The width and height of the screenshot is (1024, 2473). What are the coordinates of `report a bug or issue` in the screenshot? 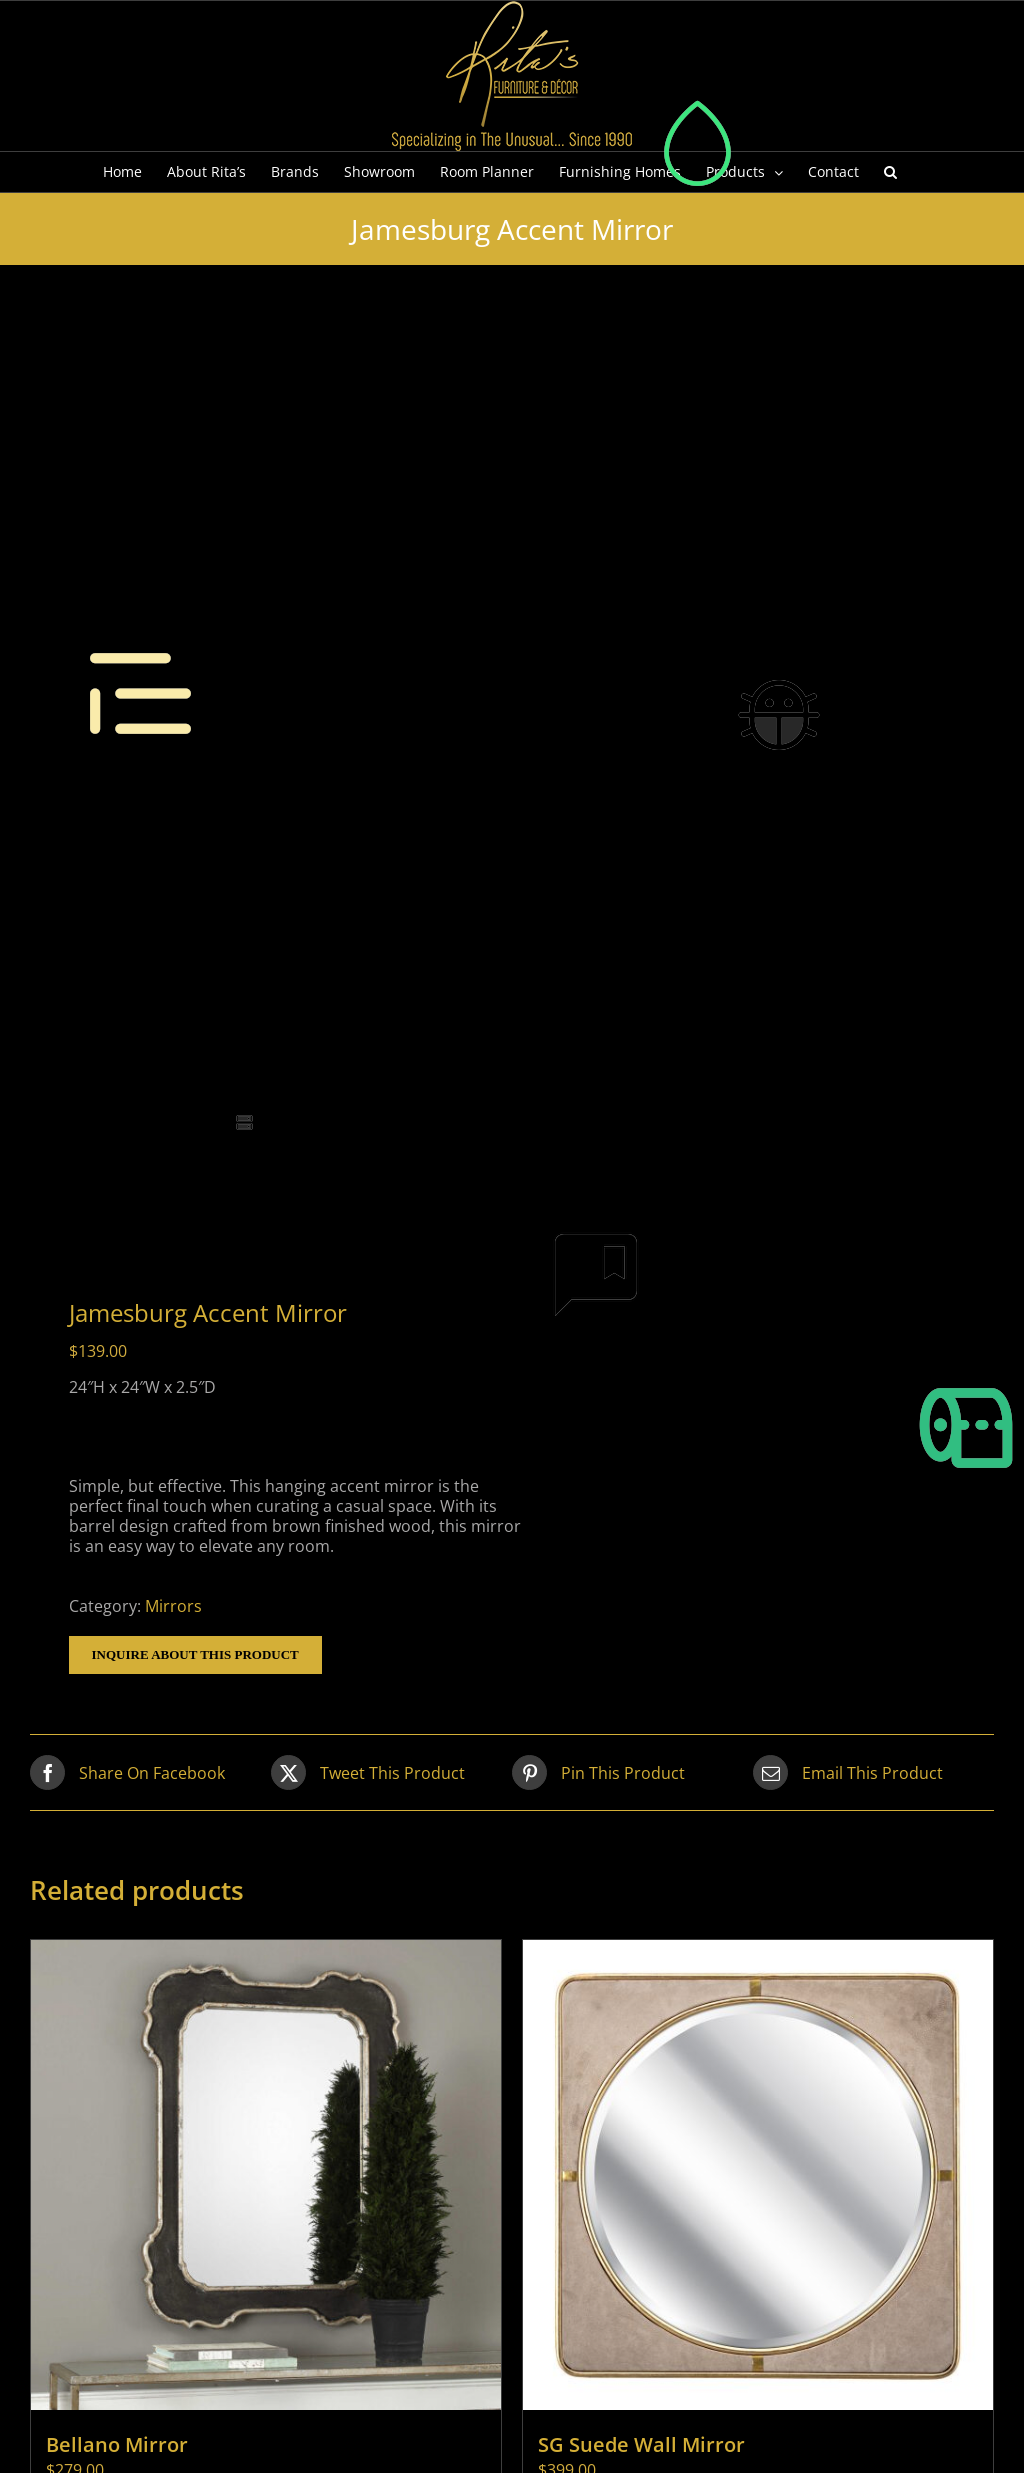 It's located at (779, 715).